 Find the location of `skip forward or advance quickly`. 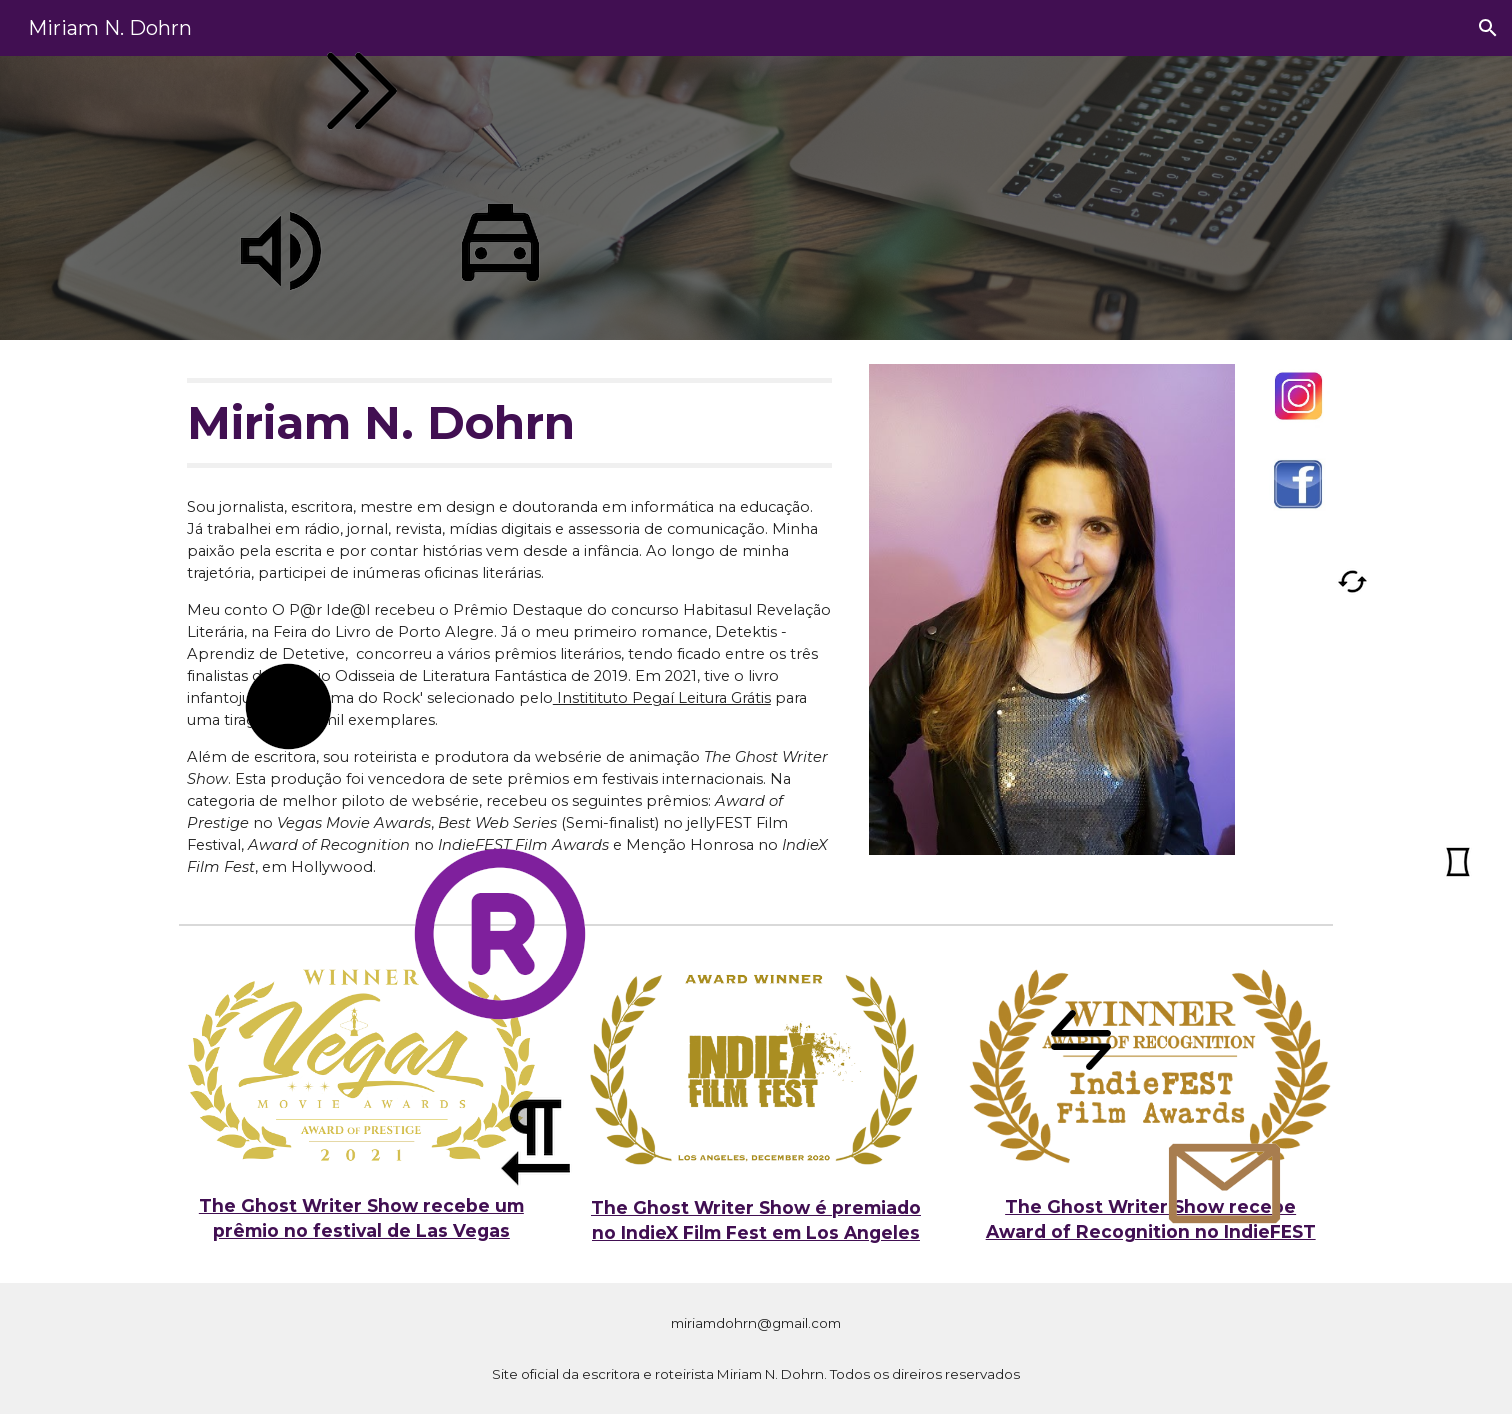

skip forward or advance quickly is located at coordinates (362, 91).